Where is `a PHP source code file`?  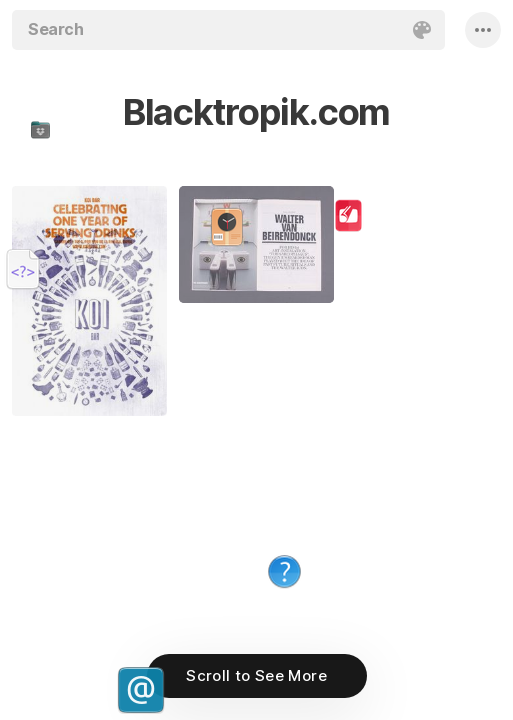 a PHP source code file is located at coordinates (23, 269).